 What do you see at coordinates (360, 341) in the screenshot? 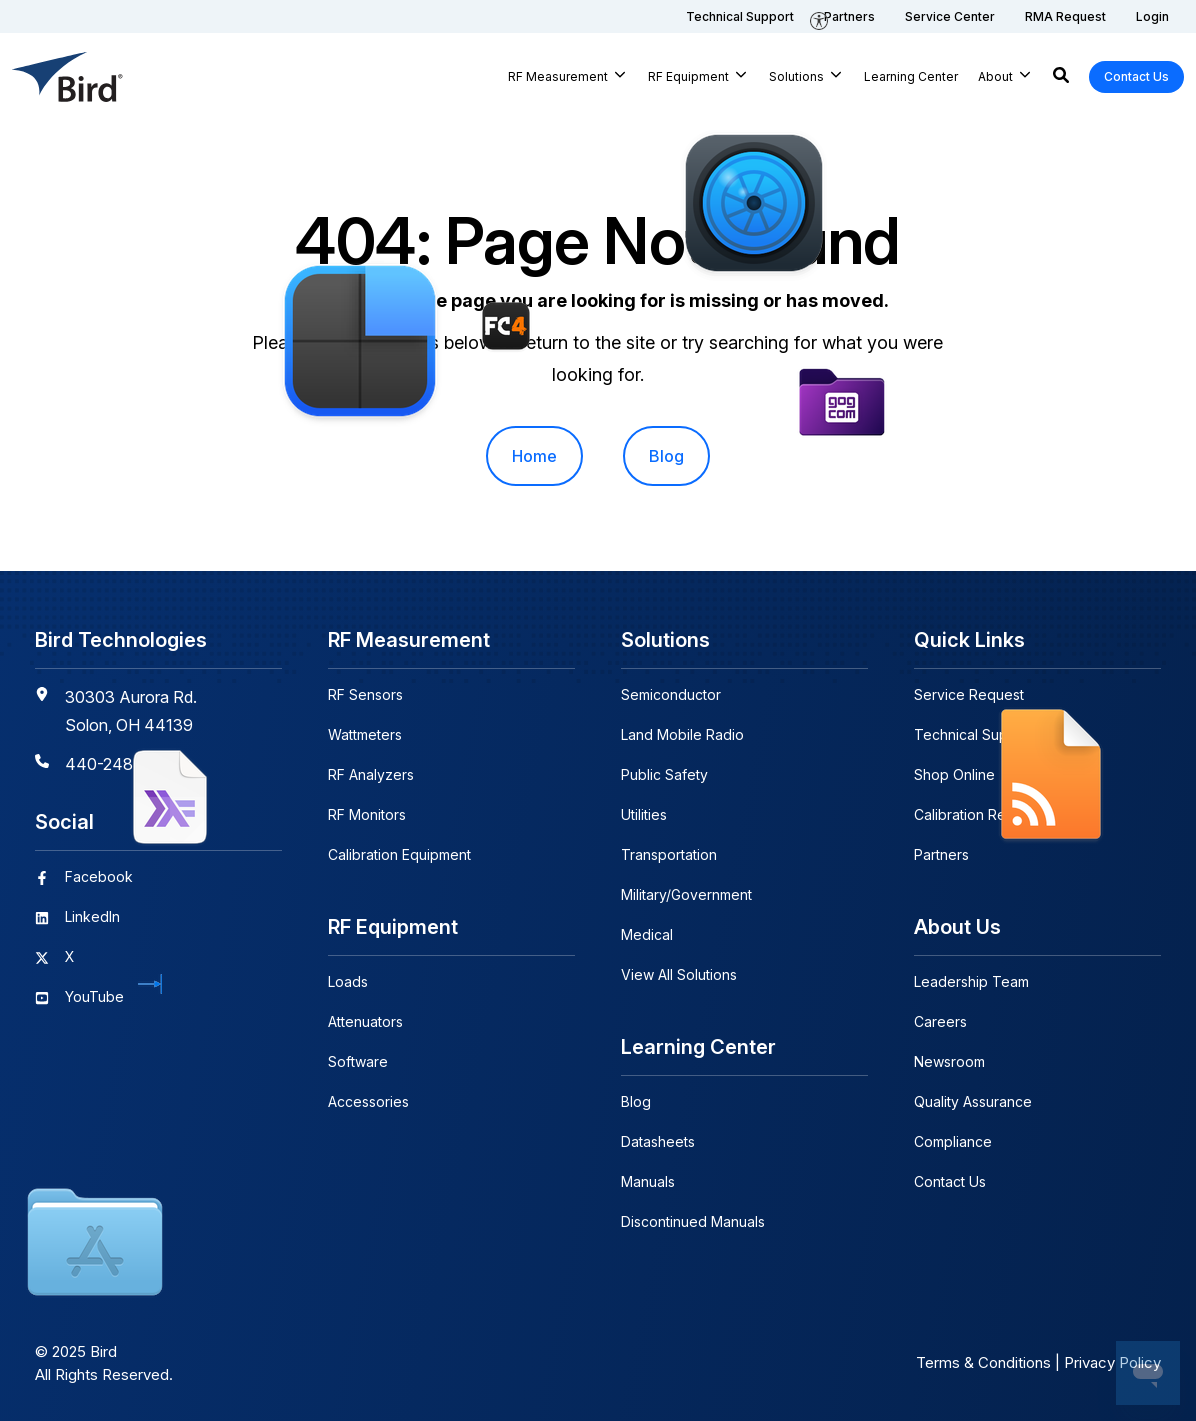
I see `switch to workspace in the top-right position` at bounding box center [360, 341].